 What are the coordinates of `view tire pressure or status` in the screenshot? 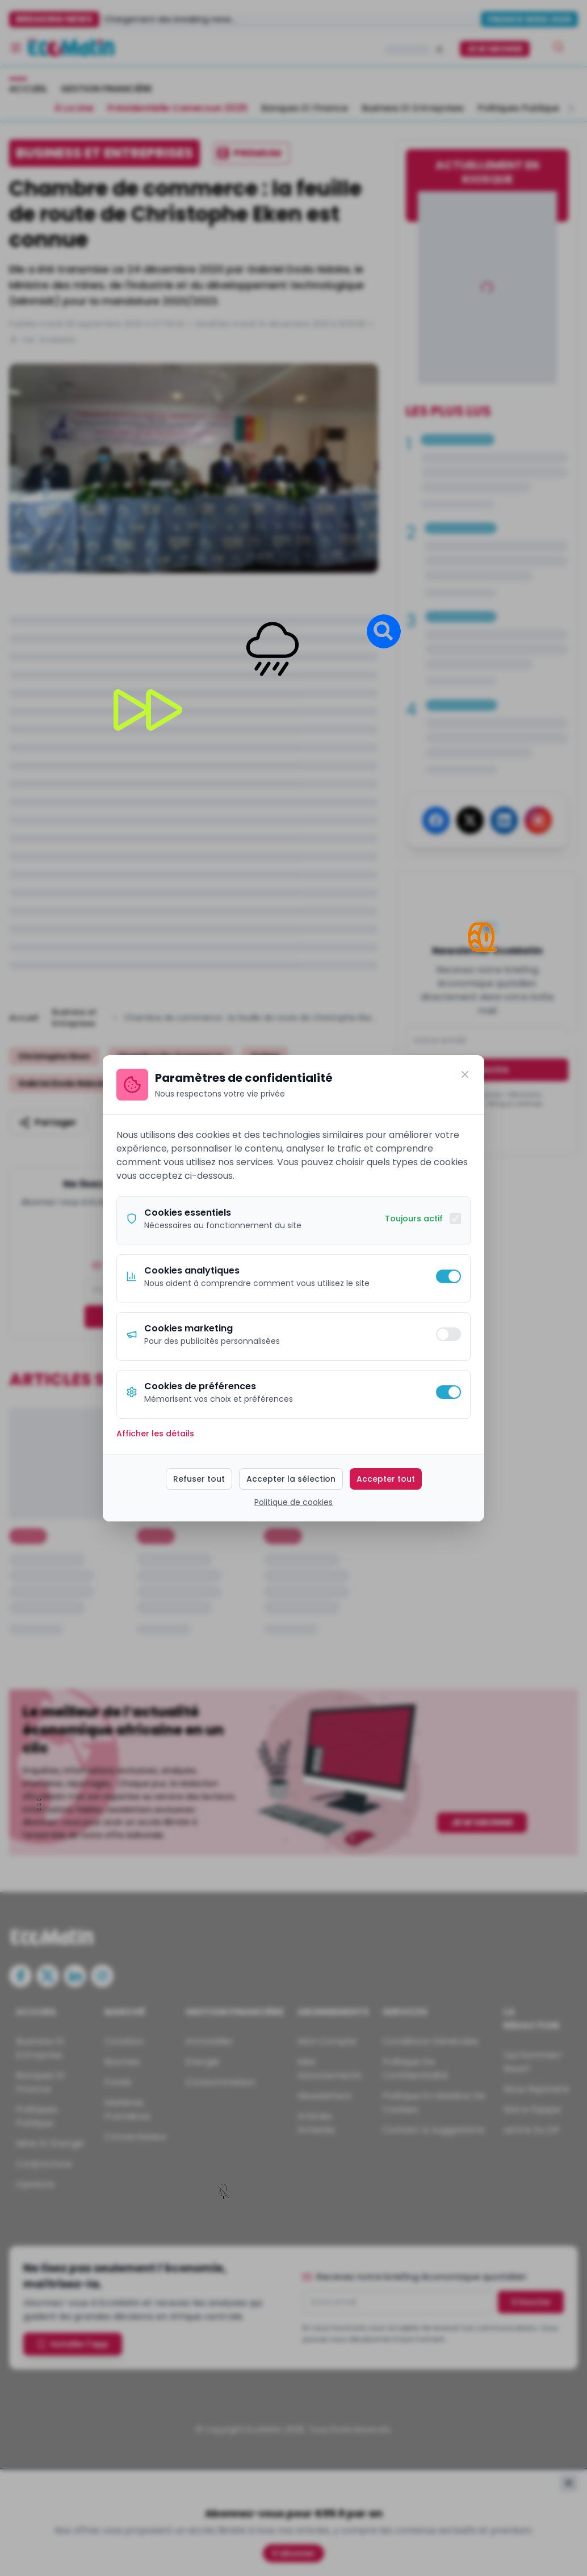 It's located at (481, 937).